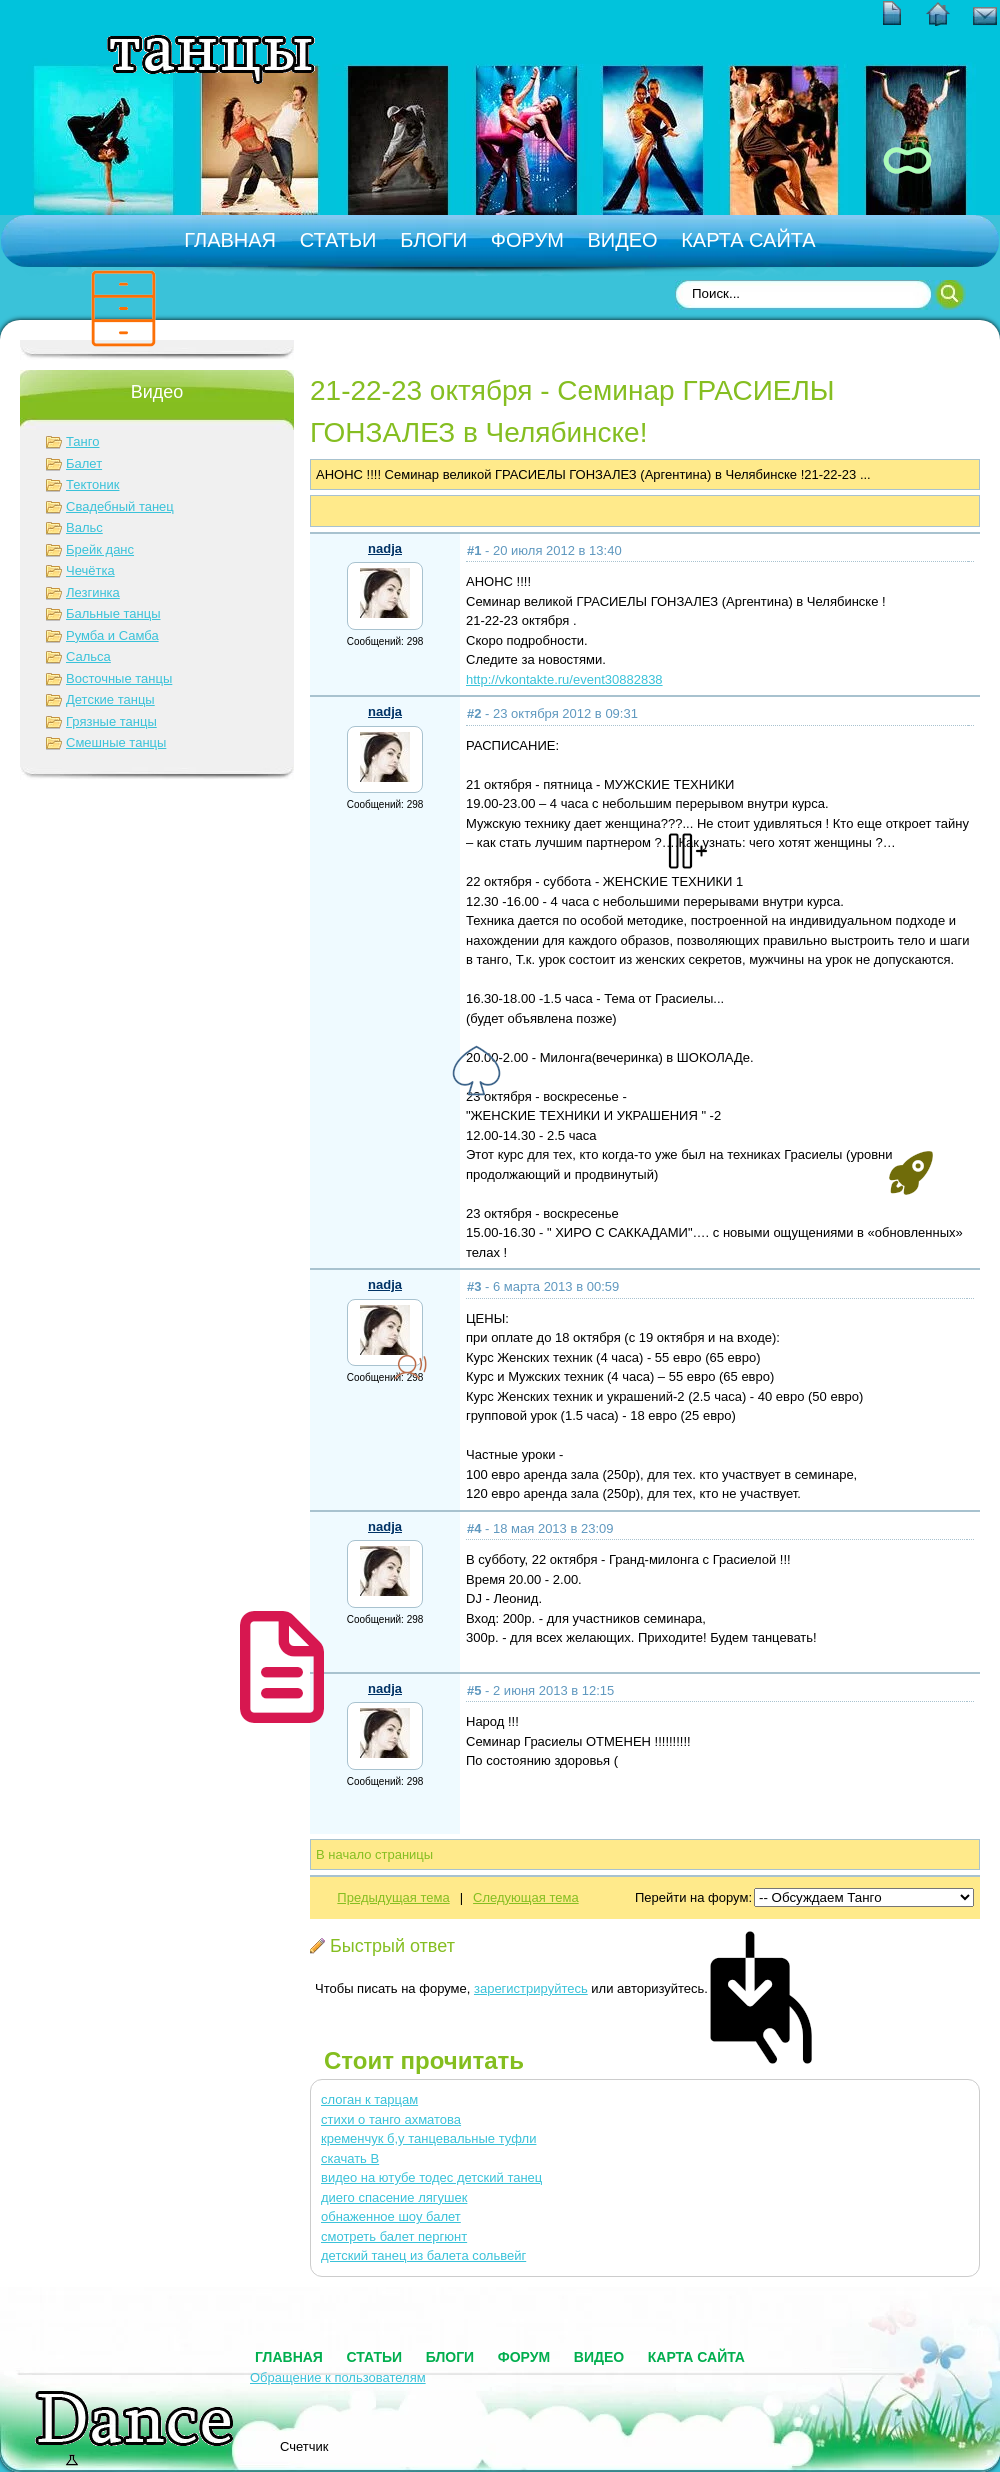  What do you see at coordinates (754, 1997) in the screenshot?
I see `withdraw or receive funds` at bounding box center [754, 1997].